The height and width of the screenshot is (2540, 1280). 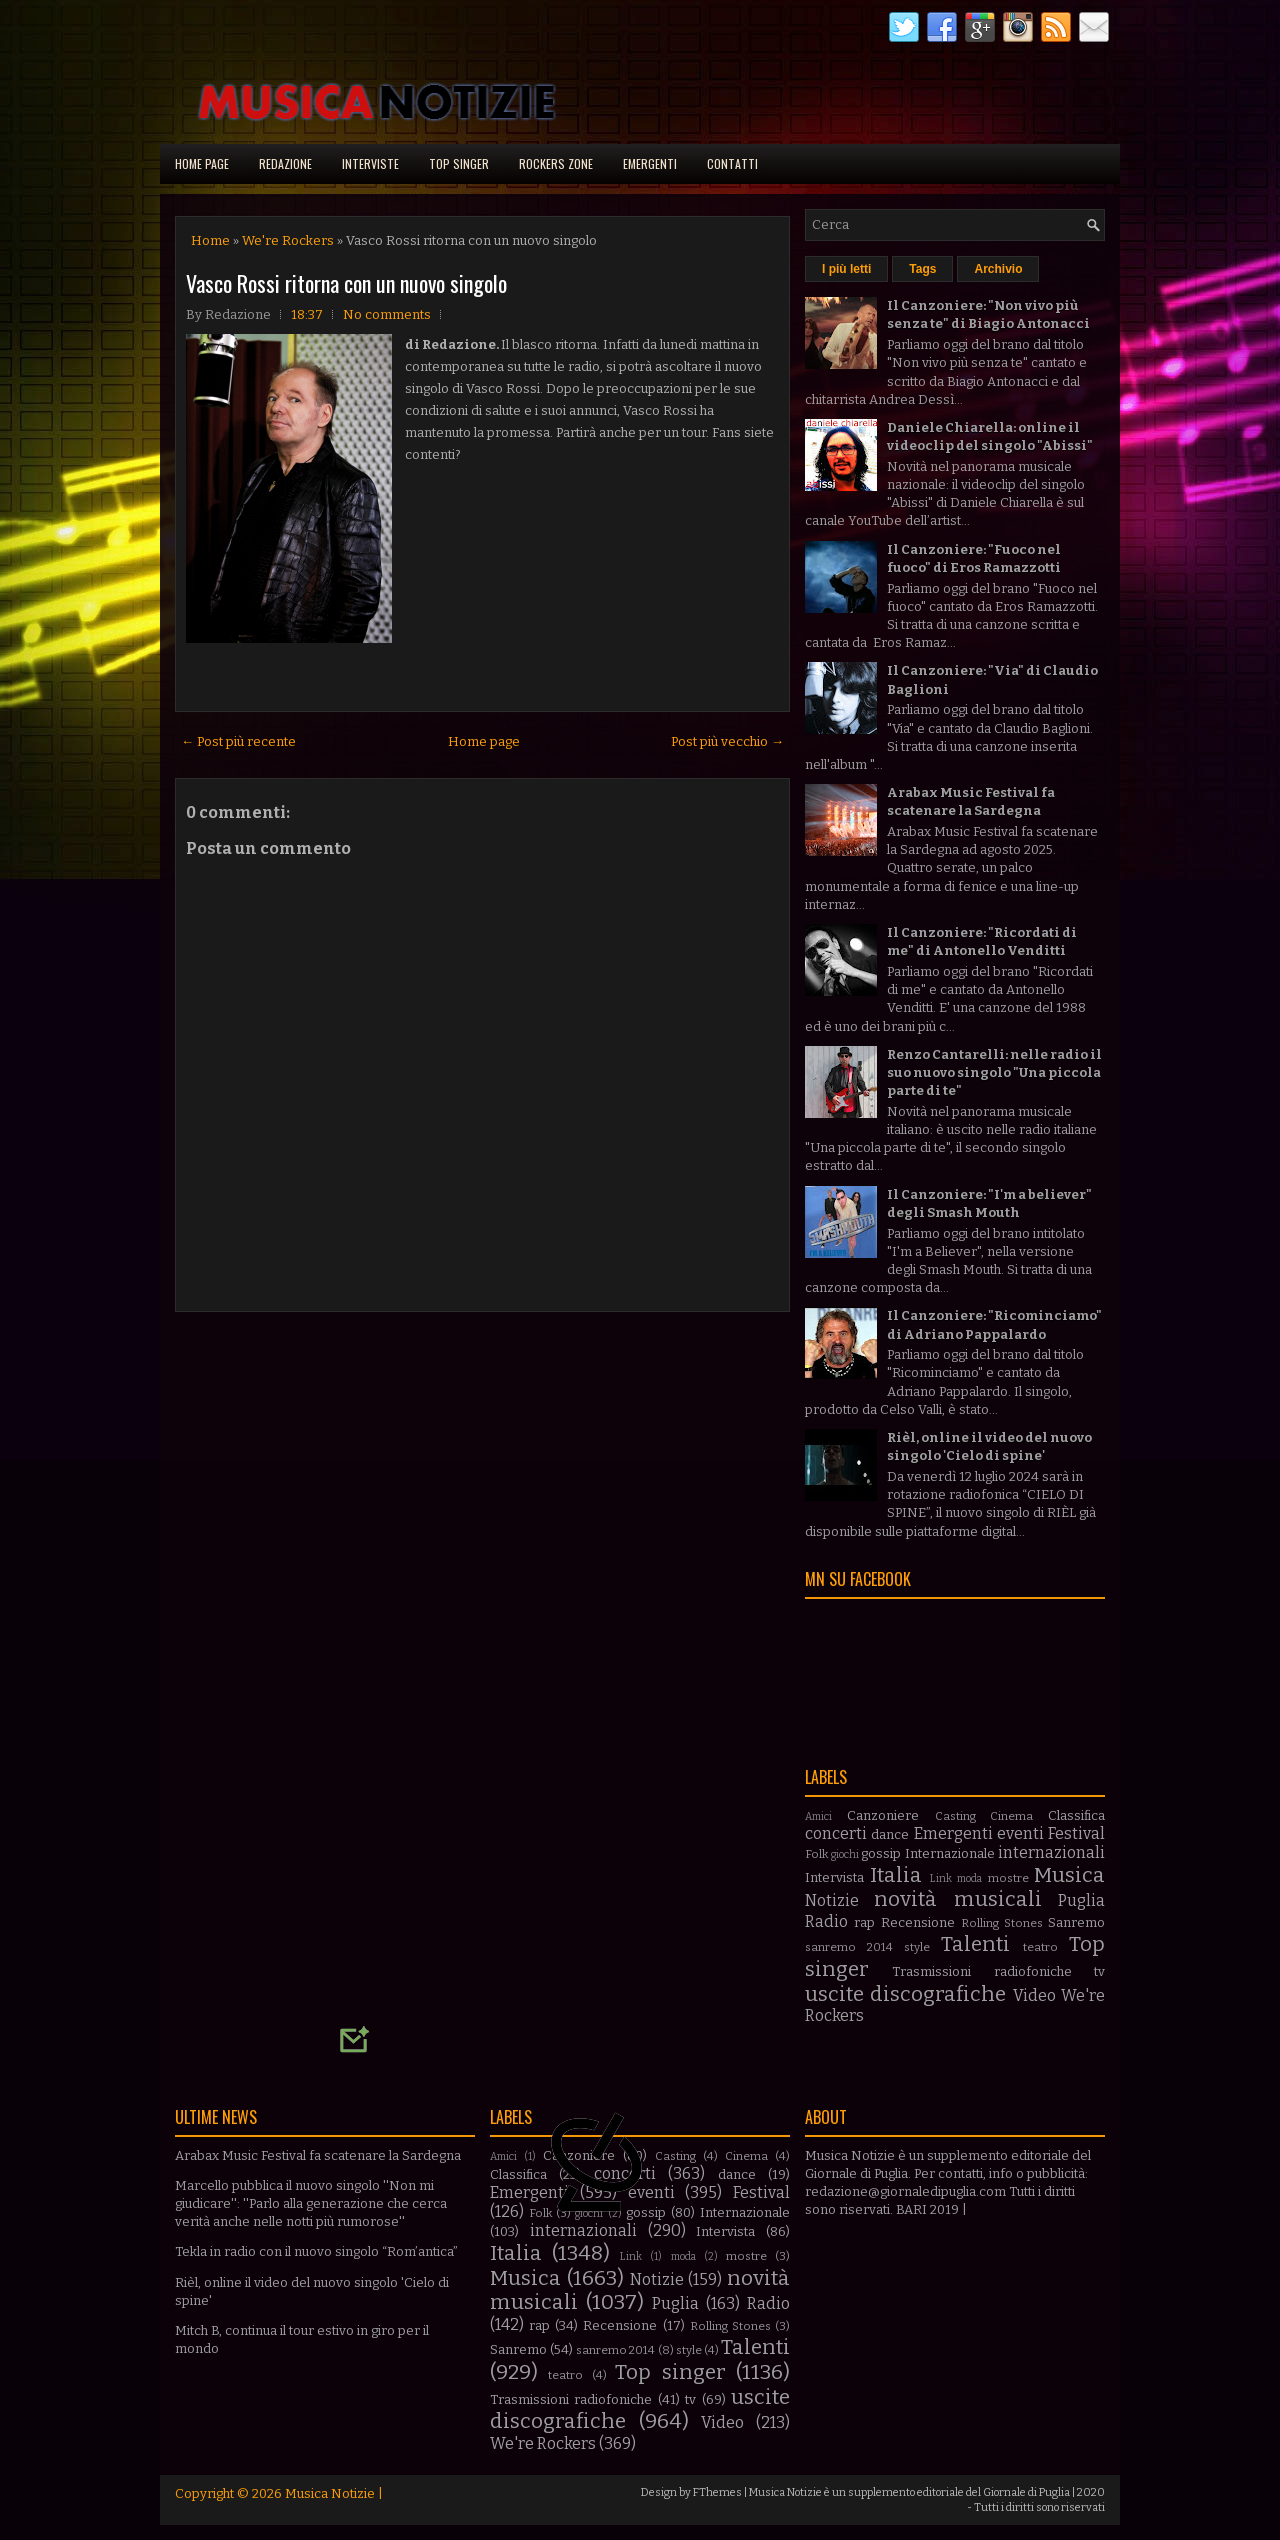 I want to click on access AI-powered email features, so click(x=353, y=2040).